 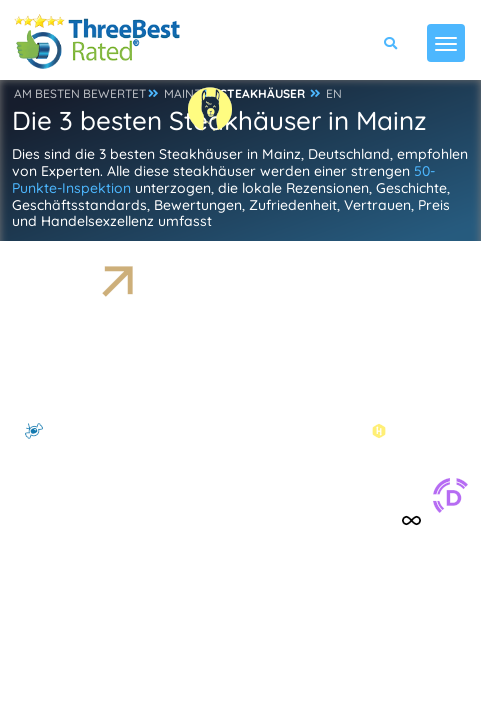 I want to click on internet computer protocol (ICP) logo, so click(x=411, y=520).